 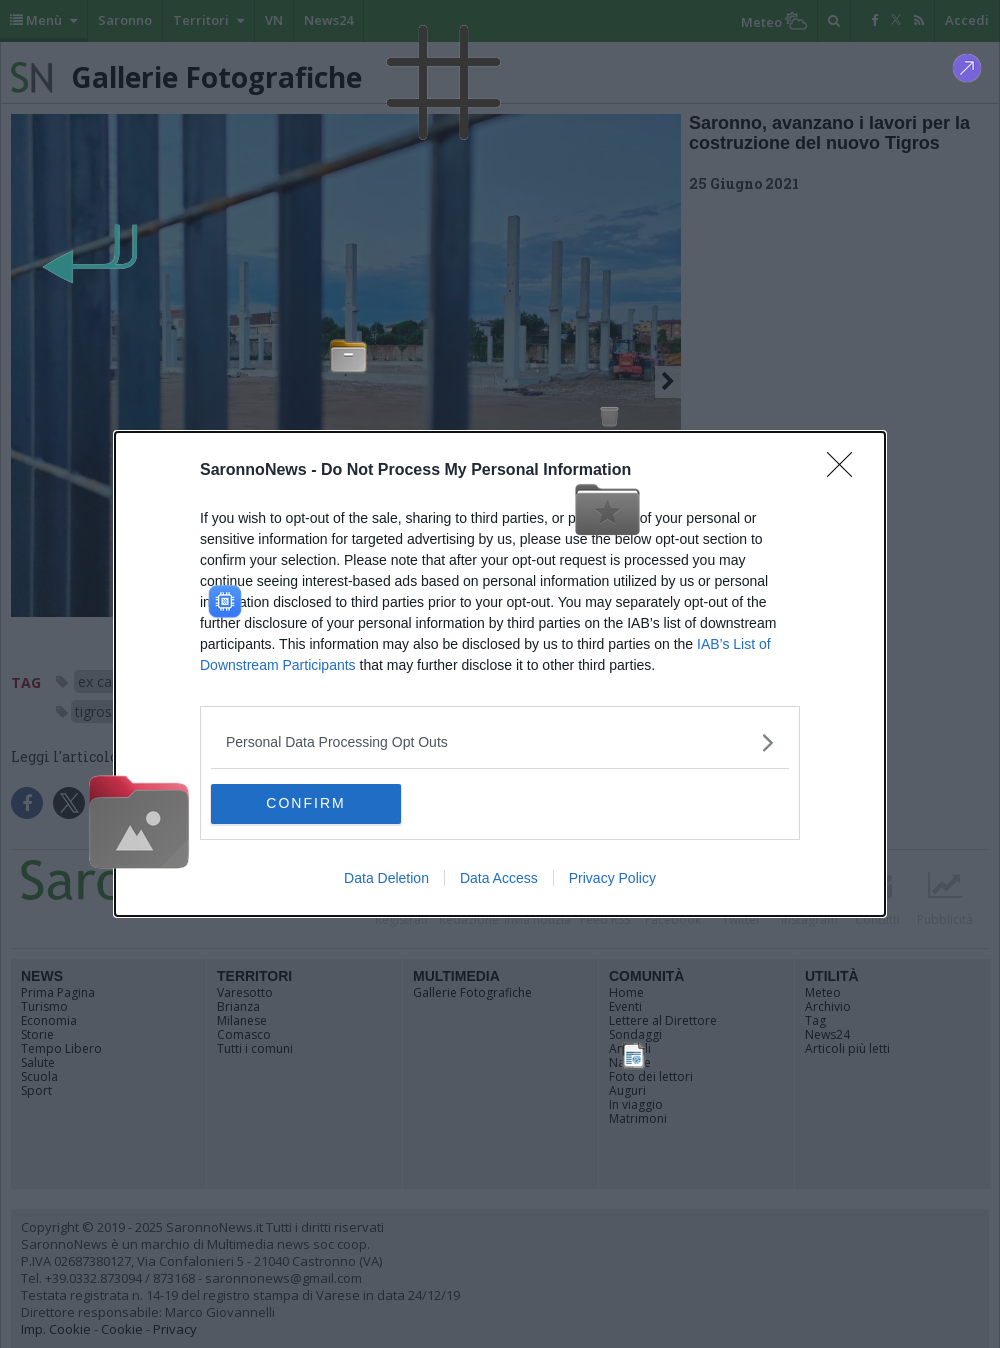 I want to click on access electronics or hardware settings, so click(x=225, y=602).